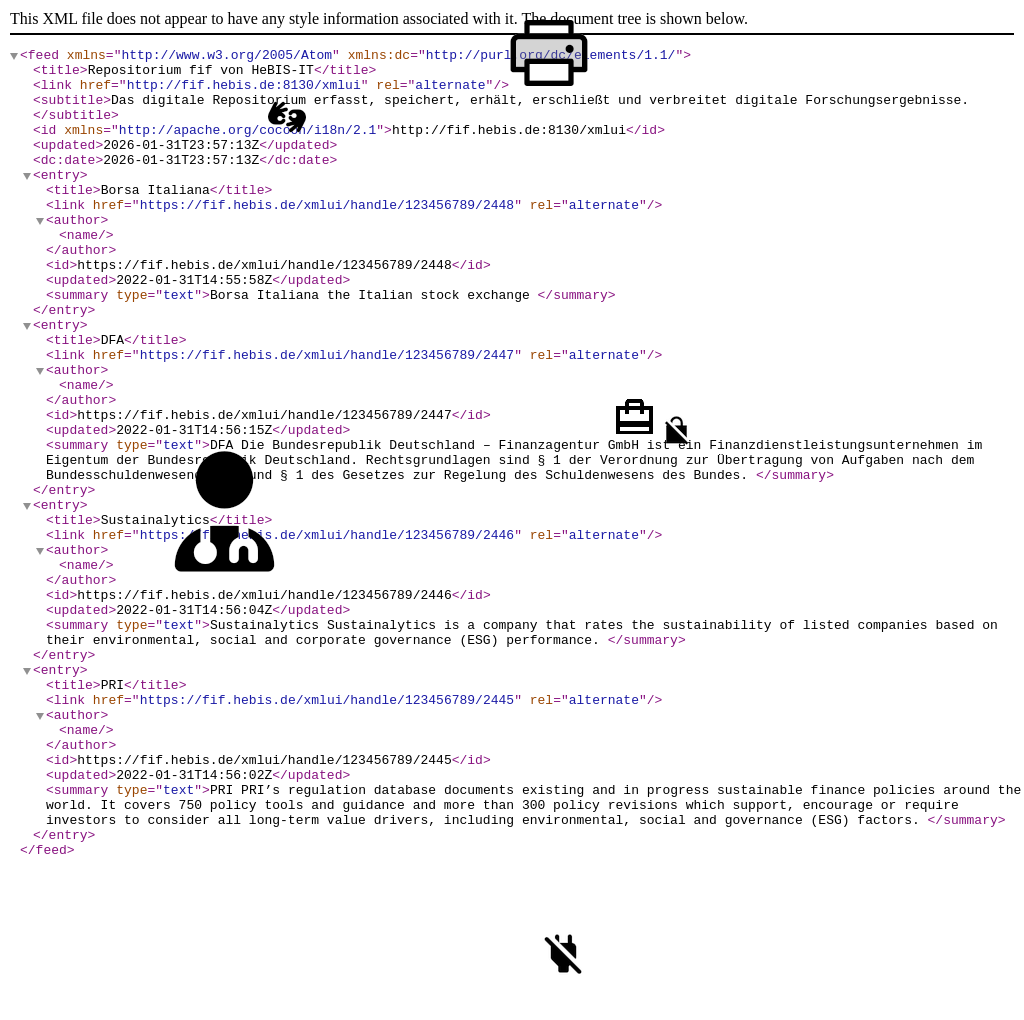 Image resolution: width=1024 pixels, height=1020 pixels. What do you see at coordinates (224, 510) in the screenshot?
I see `view doctor or medical professional profile` at bounding box center [224, 510].